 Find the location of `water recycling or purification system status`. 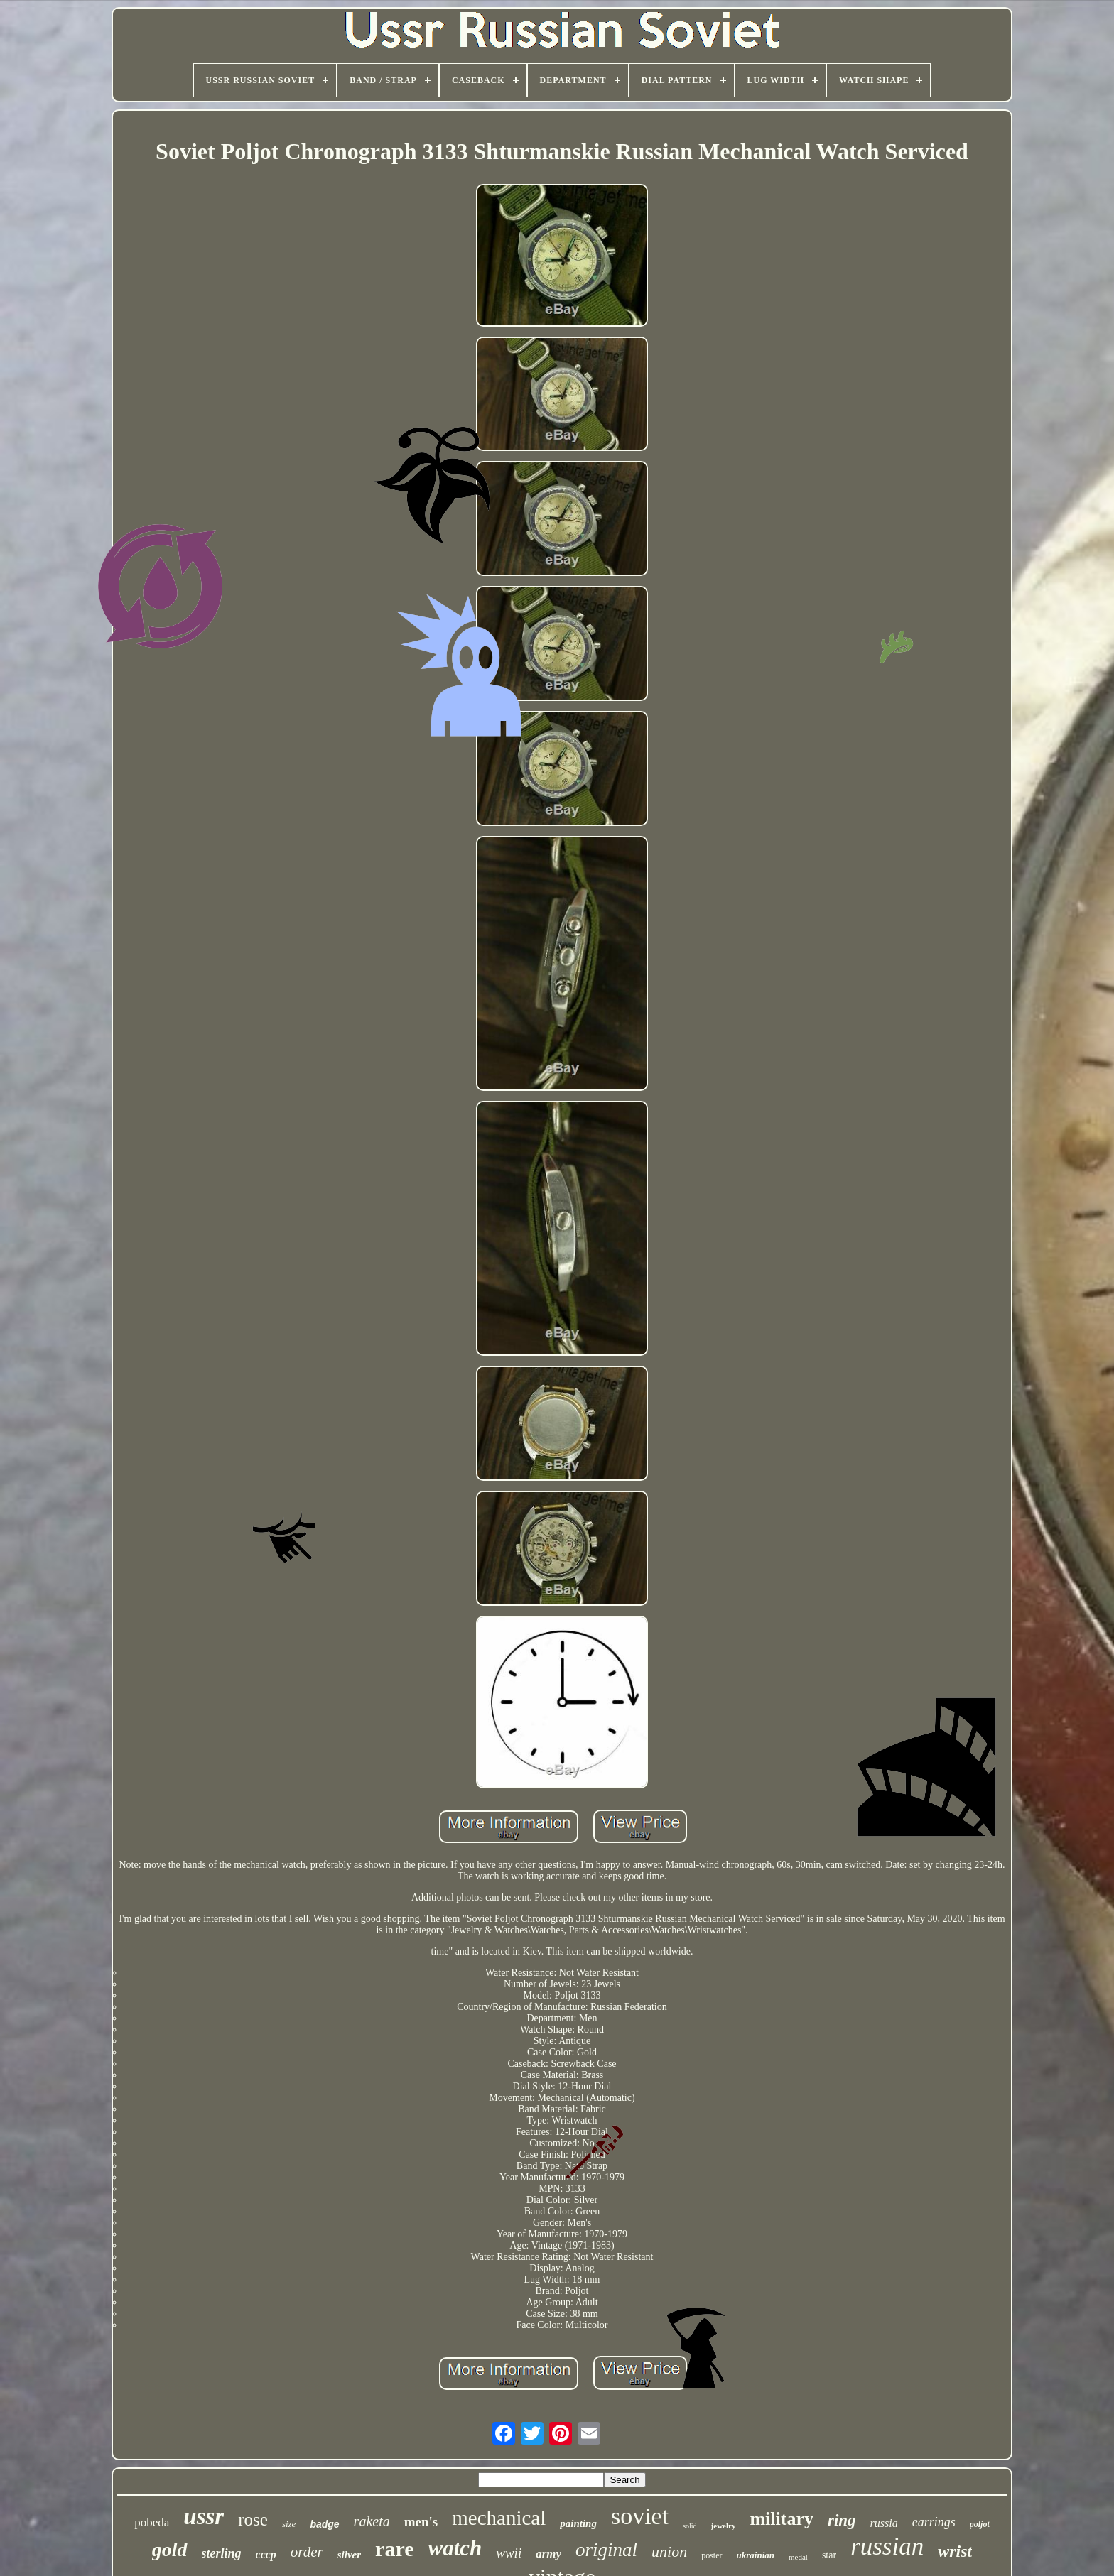

water recycling or purification system status is located at coordinates (160, 586).